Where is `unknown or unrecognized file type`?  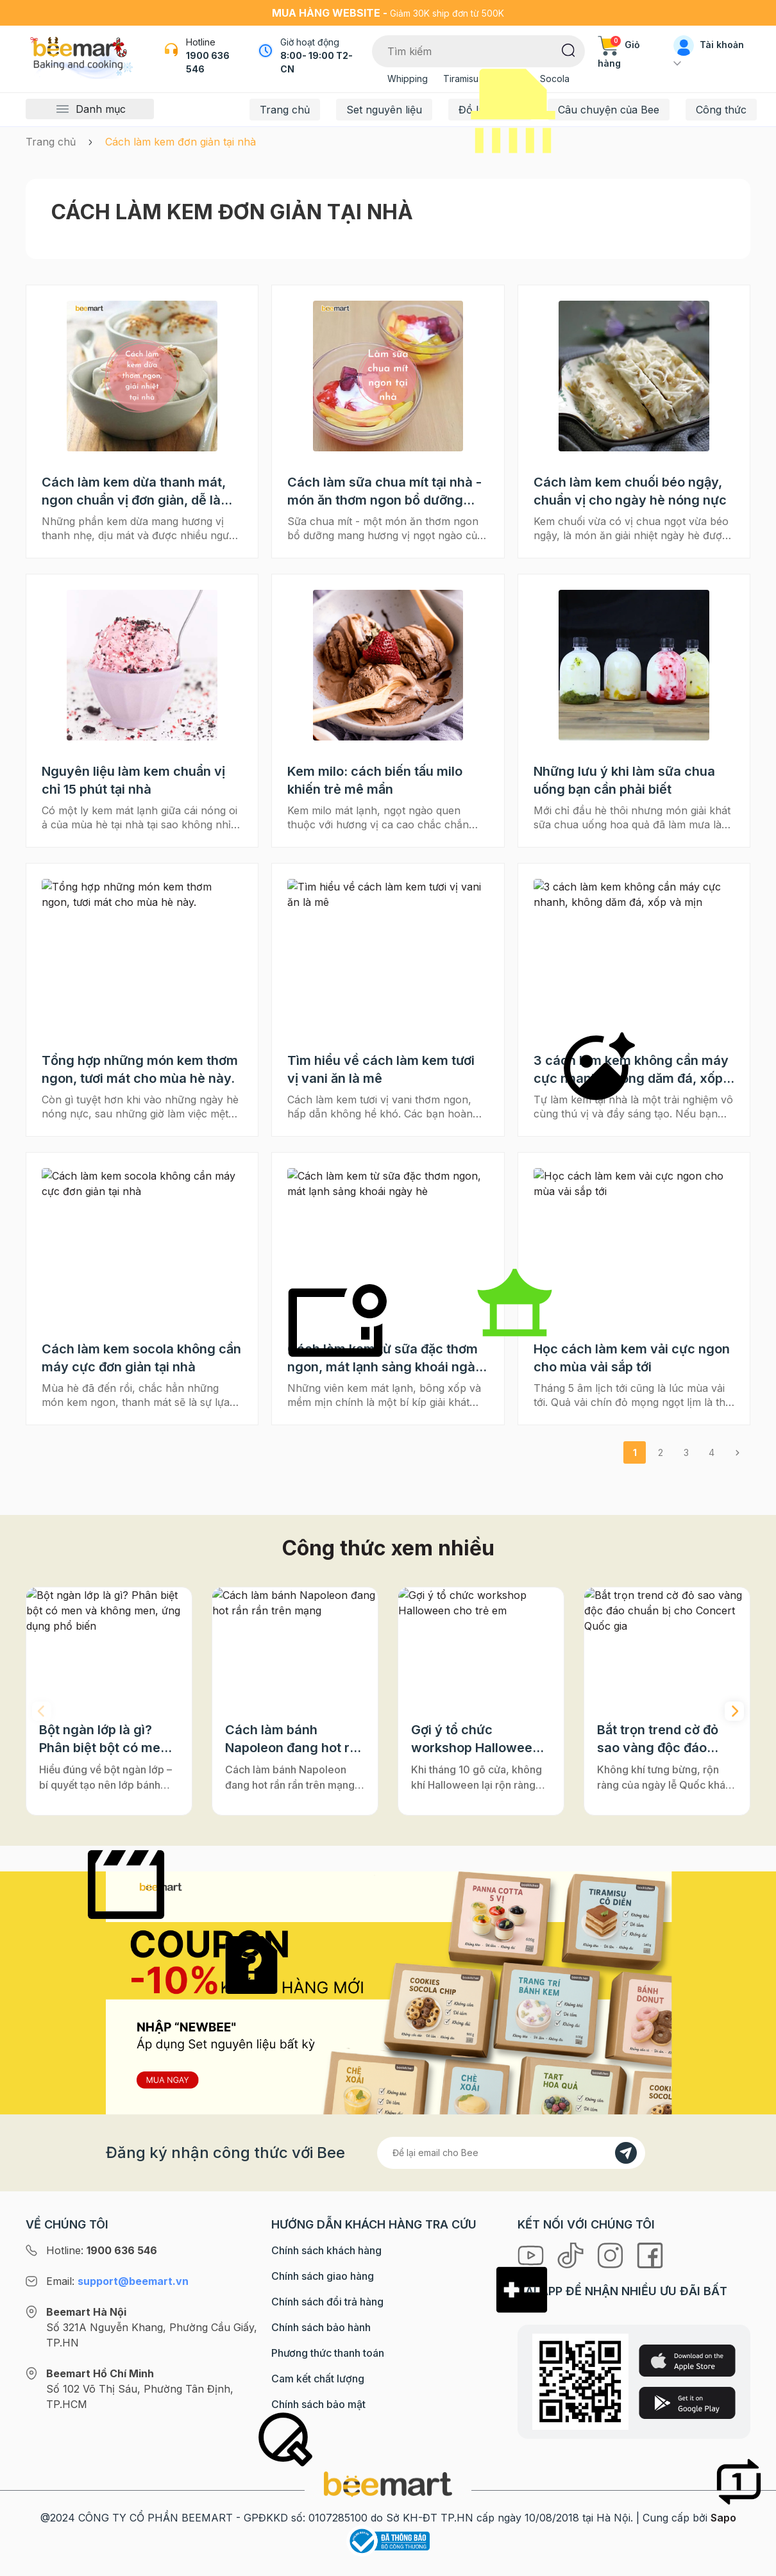 unknown or unrecognized file type is located at coordinates (251, 1965).